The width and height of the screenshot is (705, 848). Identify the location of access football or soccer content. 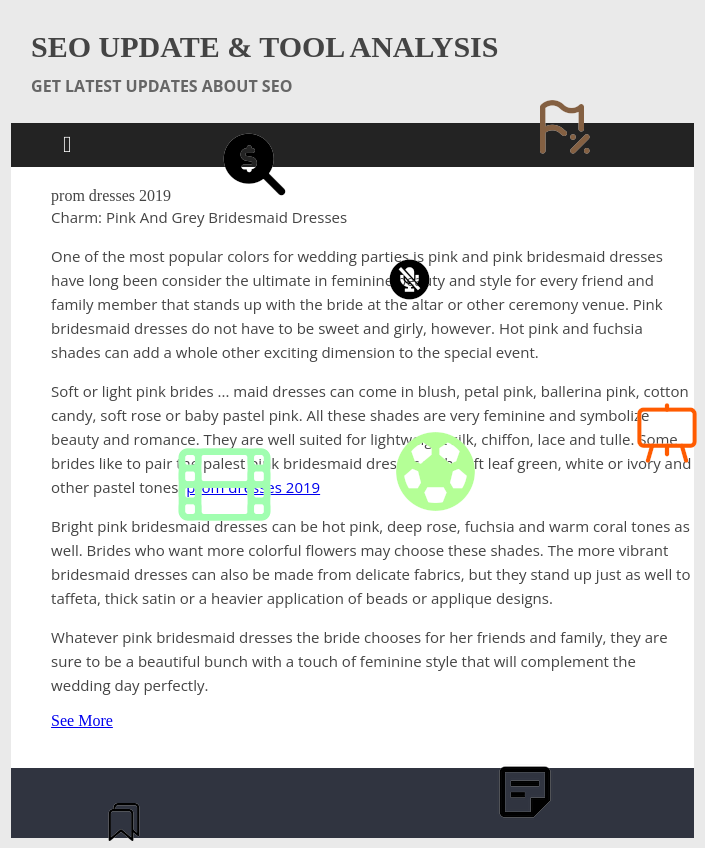
(435, 471).